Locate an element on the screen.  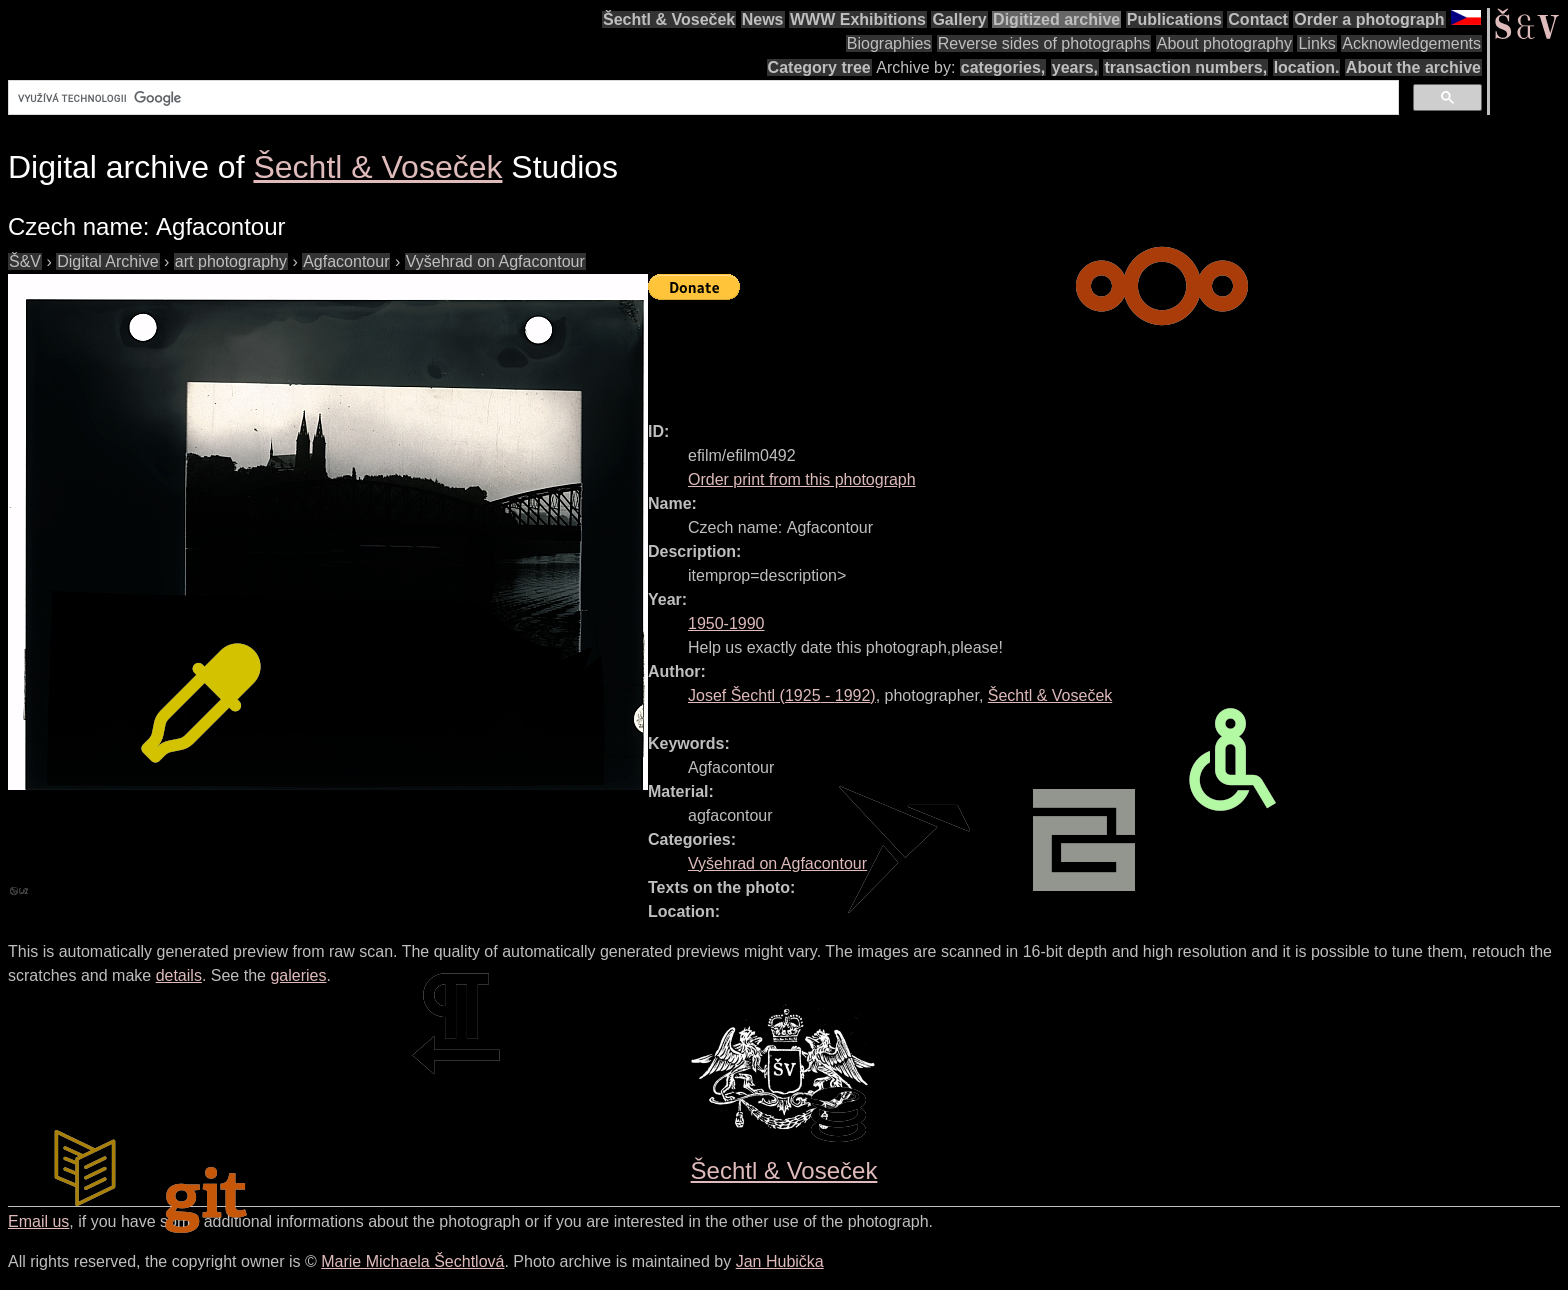
visit steamdb website for steam game statistics is located at coordinates (838, 1114).